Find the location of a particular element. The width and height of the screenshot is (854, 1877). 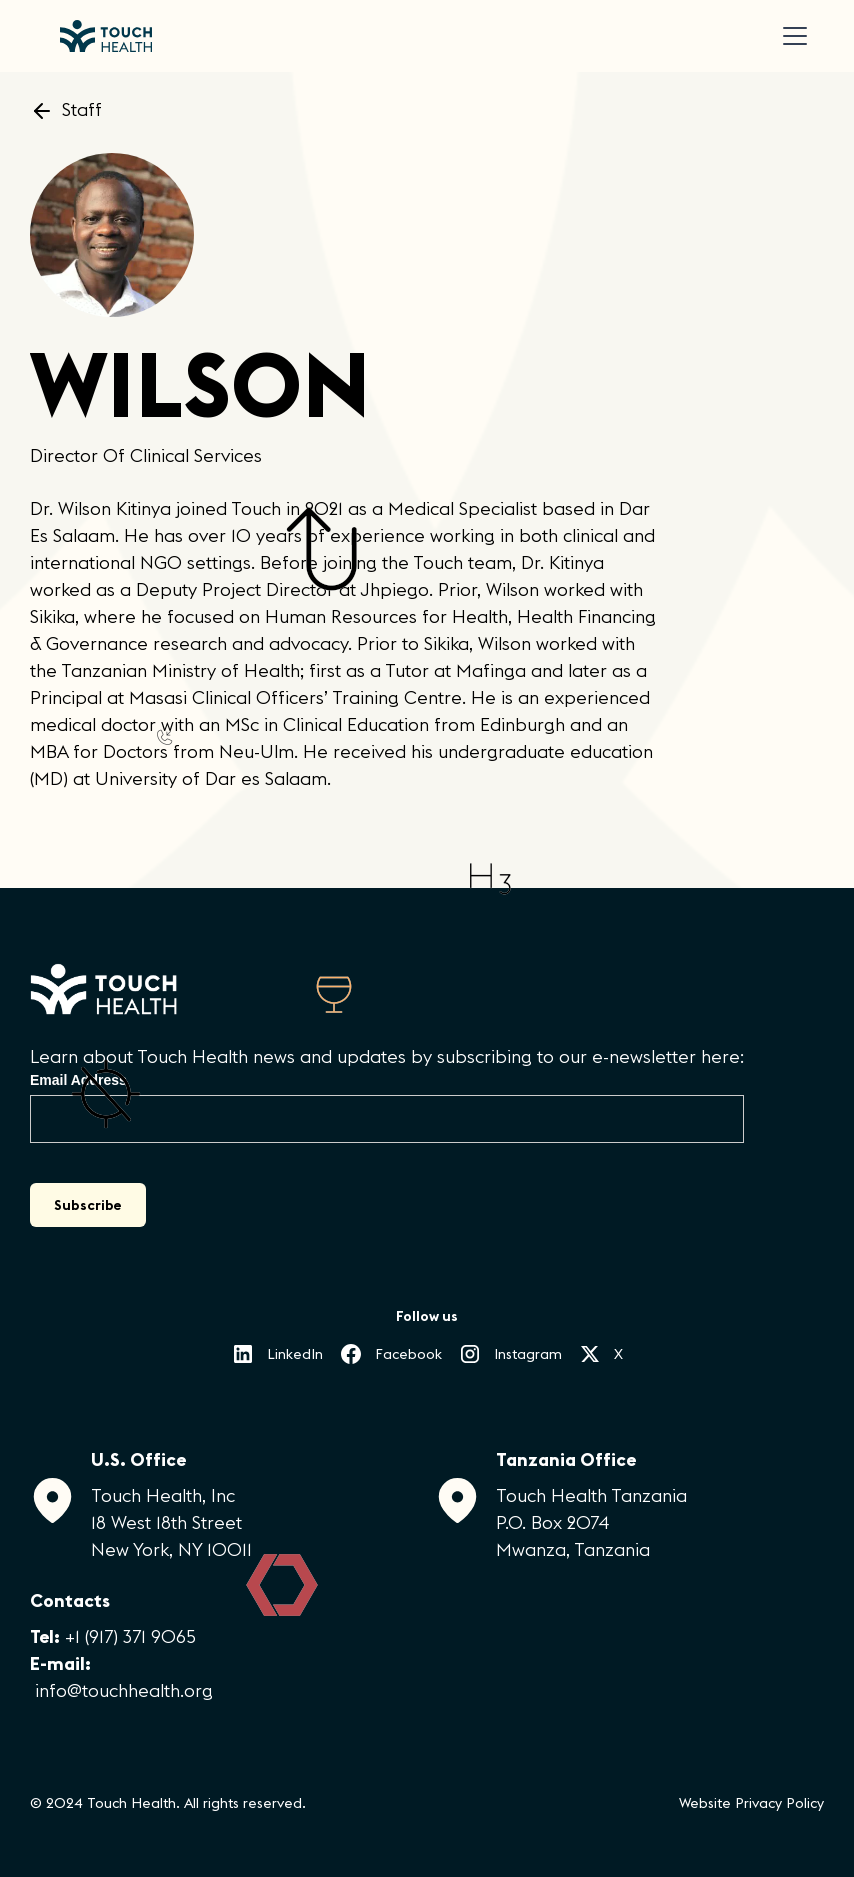

format text as heading level 3 is located at coordinates (488, 878).